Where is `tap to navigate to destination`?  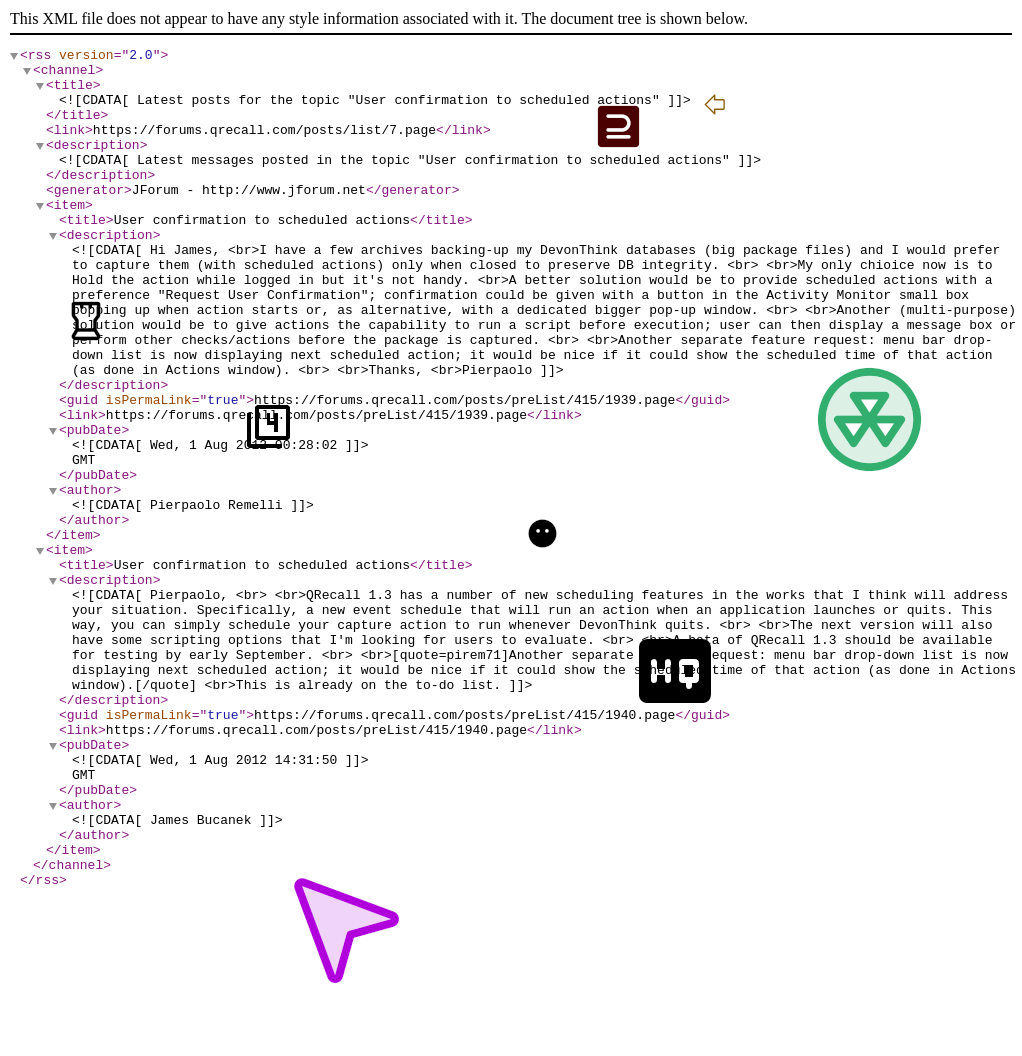 tap to navigate to destination is located at coordinates (338, 922).